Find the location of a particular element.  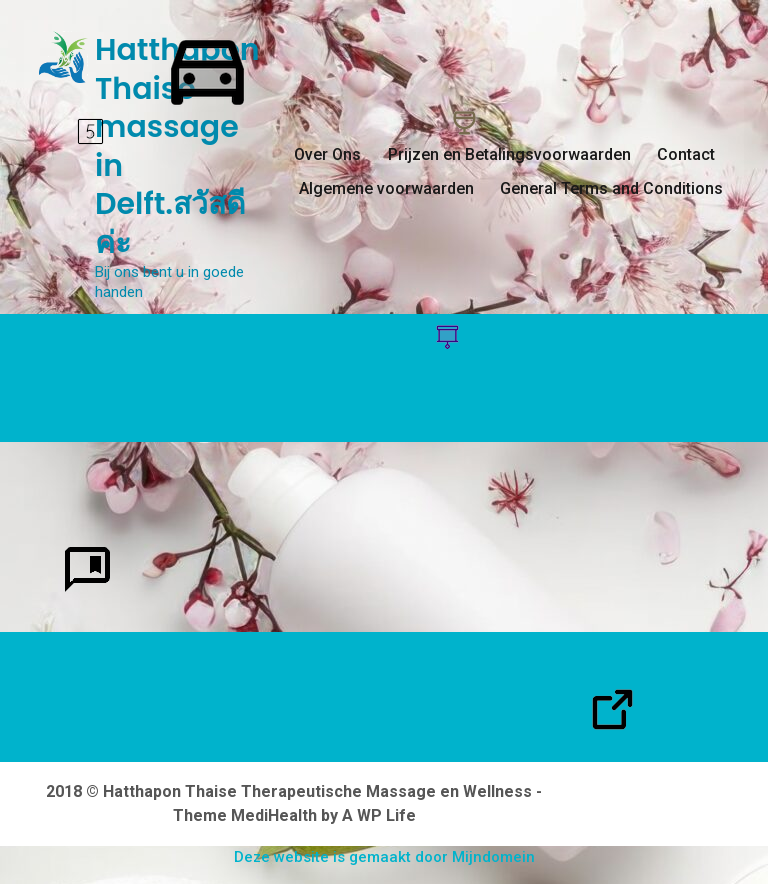

view estimated time of arrival for your drive is located at coordinates (207, 72).